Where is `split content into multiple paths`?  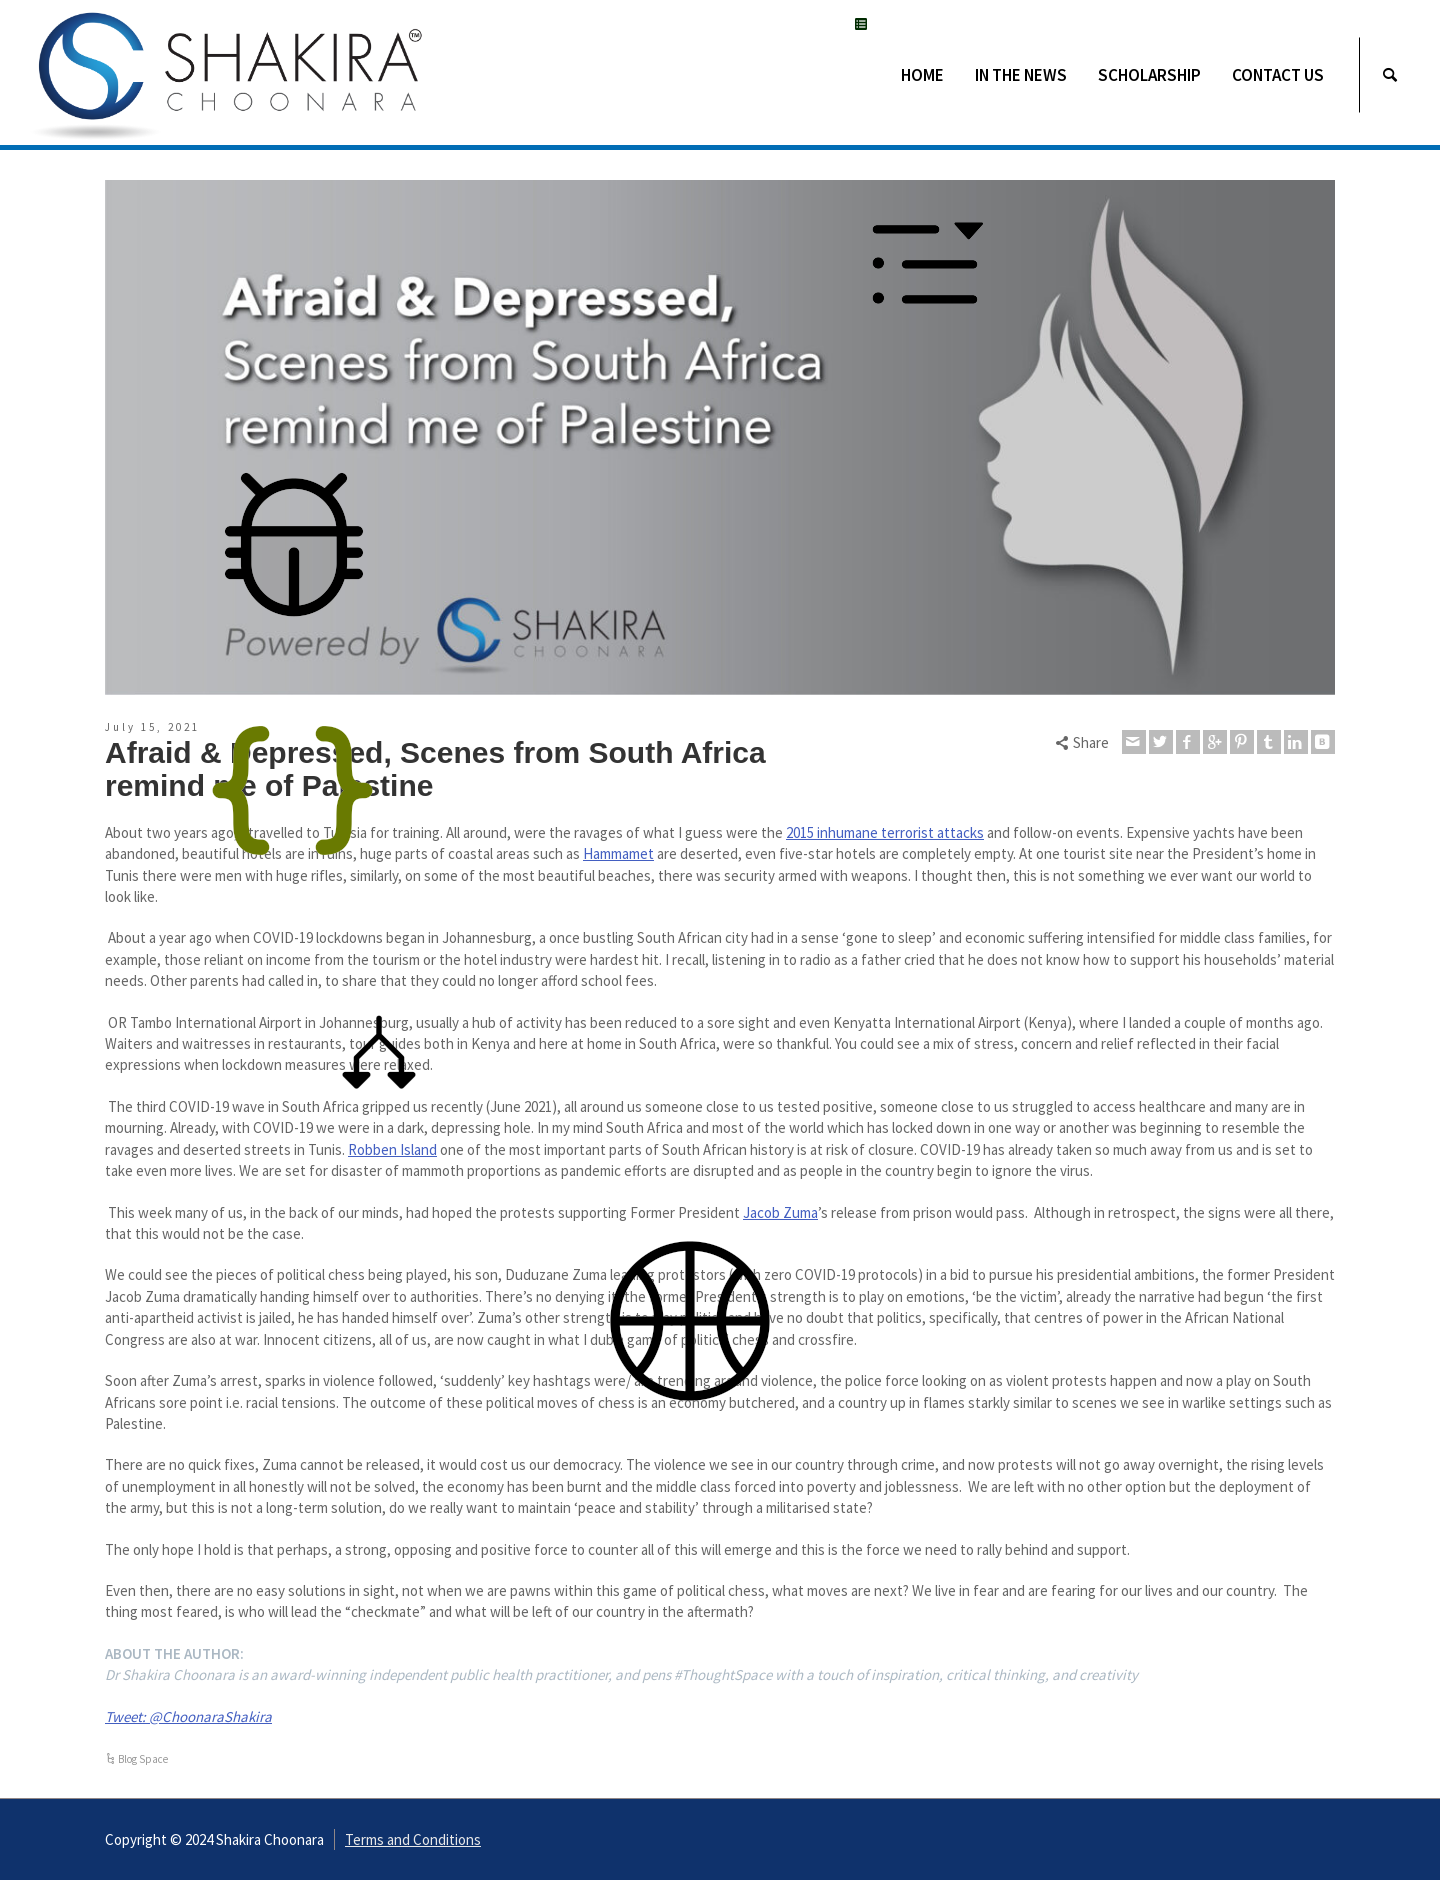 split content into multiple paths is located at coordinates (379, 1055).